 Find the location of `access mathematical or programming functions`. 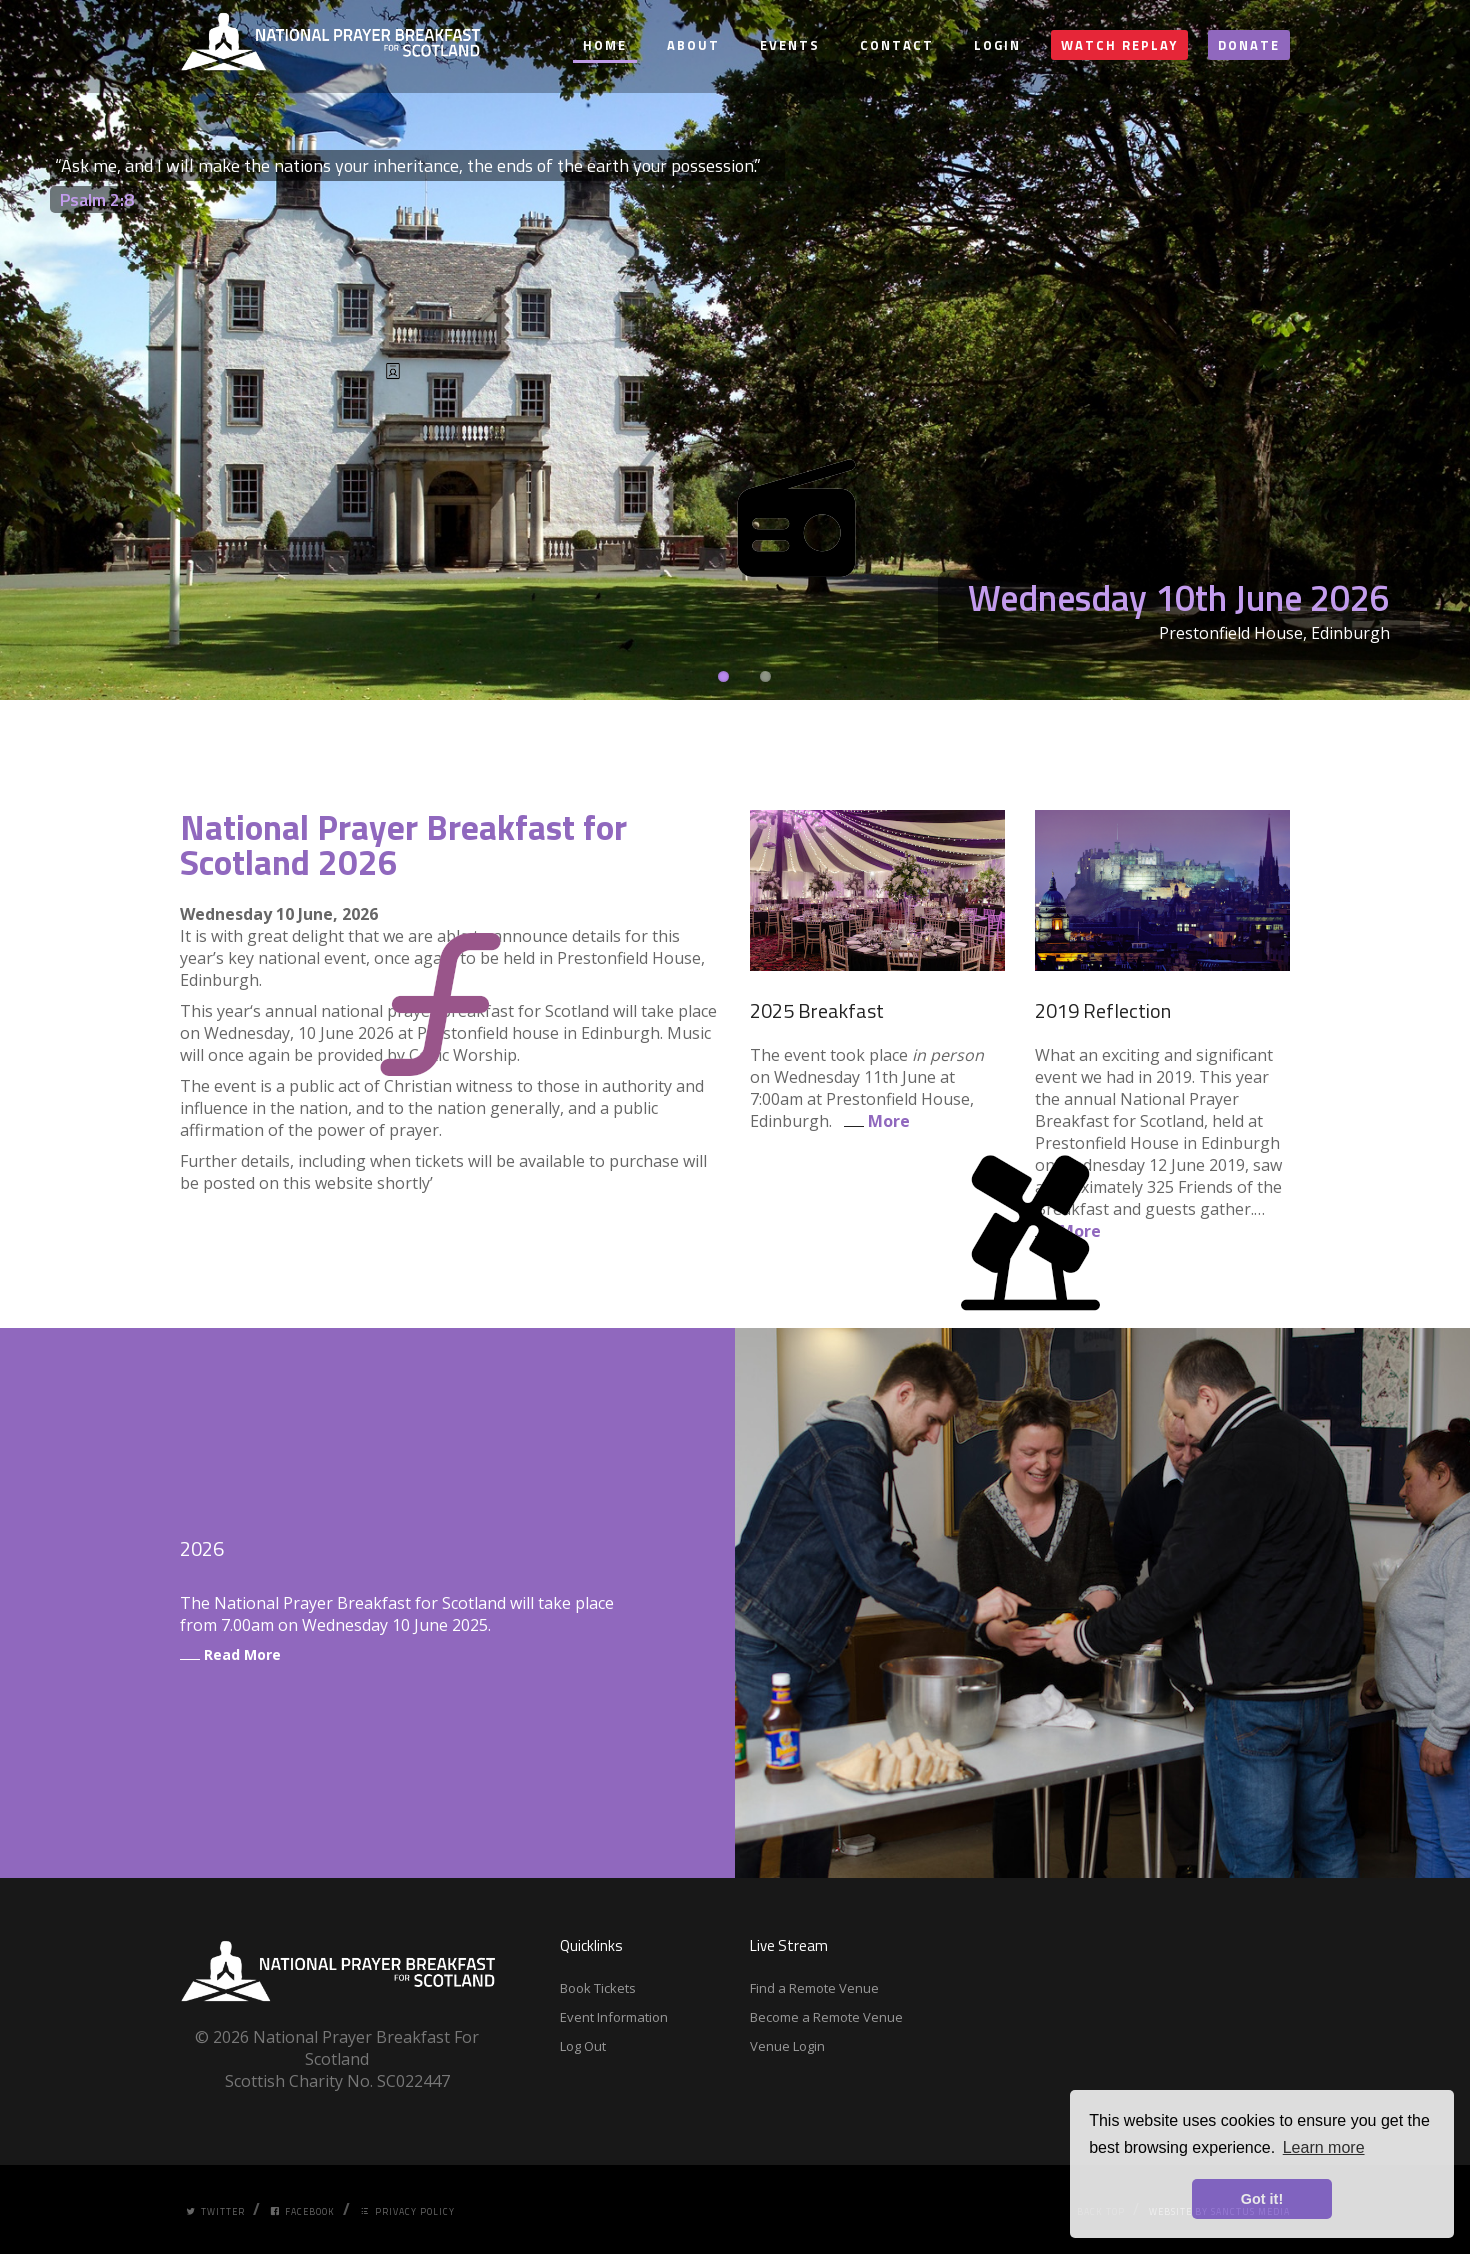

access mathematical or programming functions is located at coordinates (440, 1004).